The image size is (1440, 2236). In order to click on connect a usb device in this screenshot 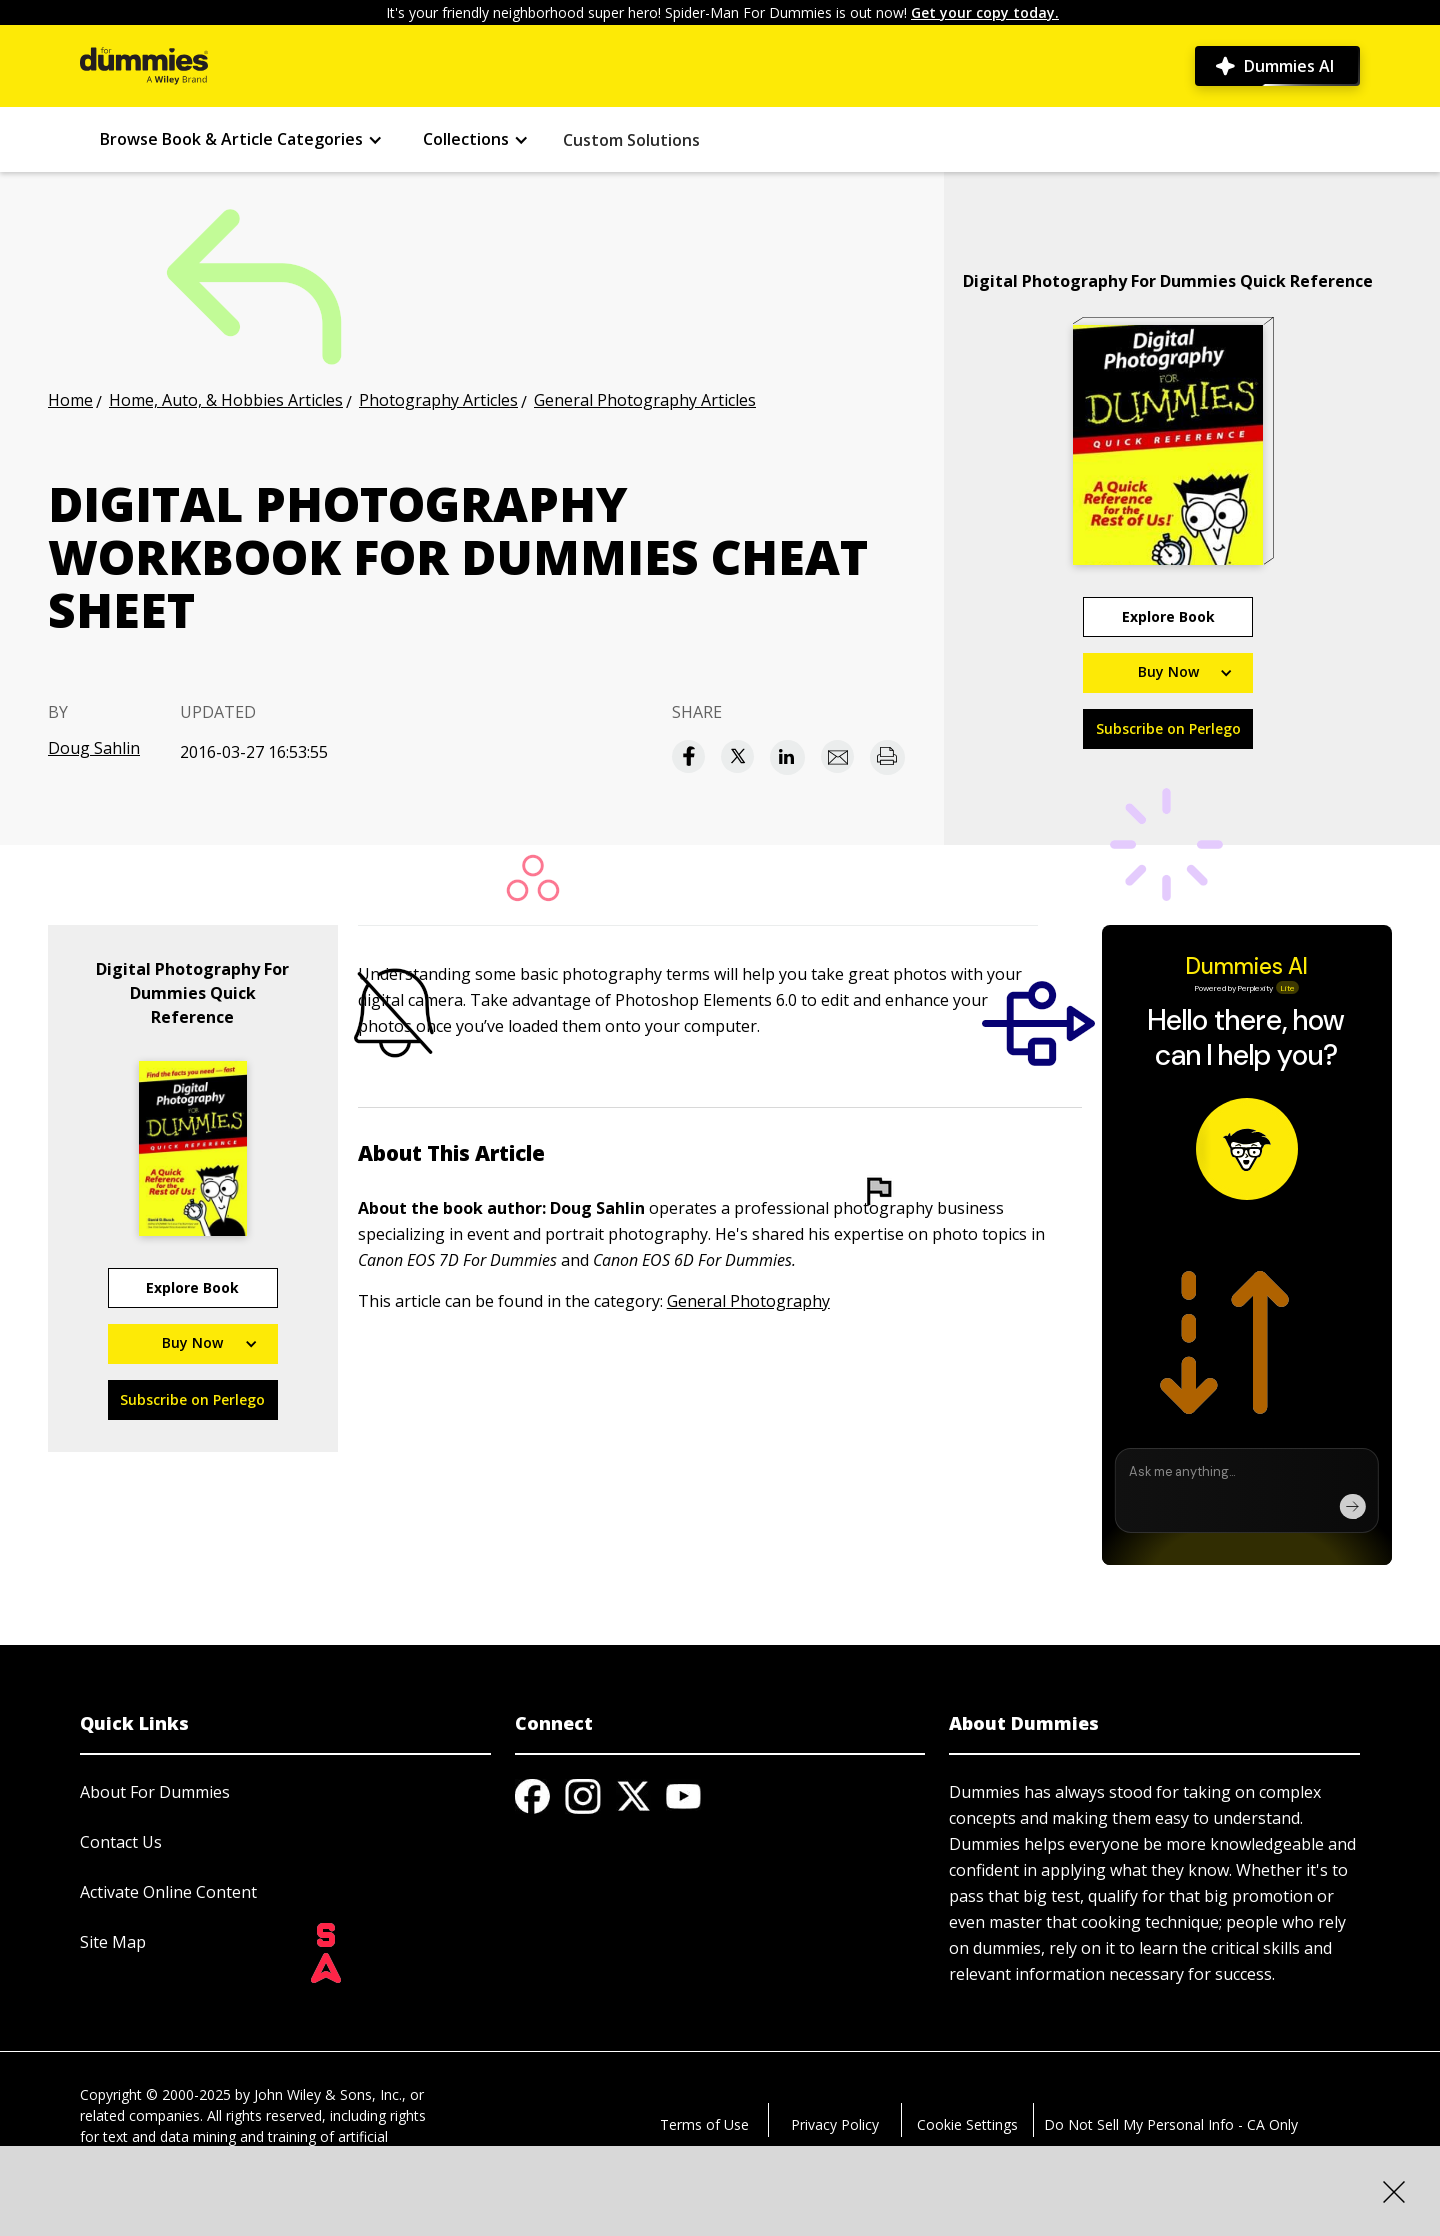, I will do `click(1038, 1023)`.